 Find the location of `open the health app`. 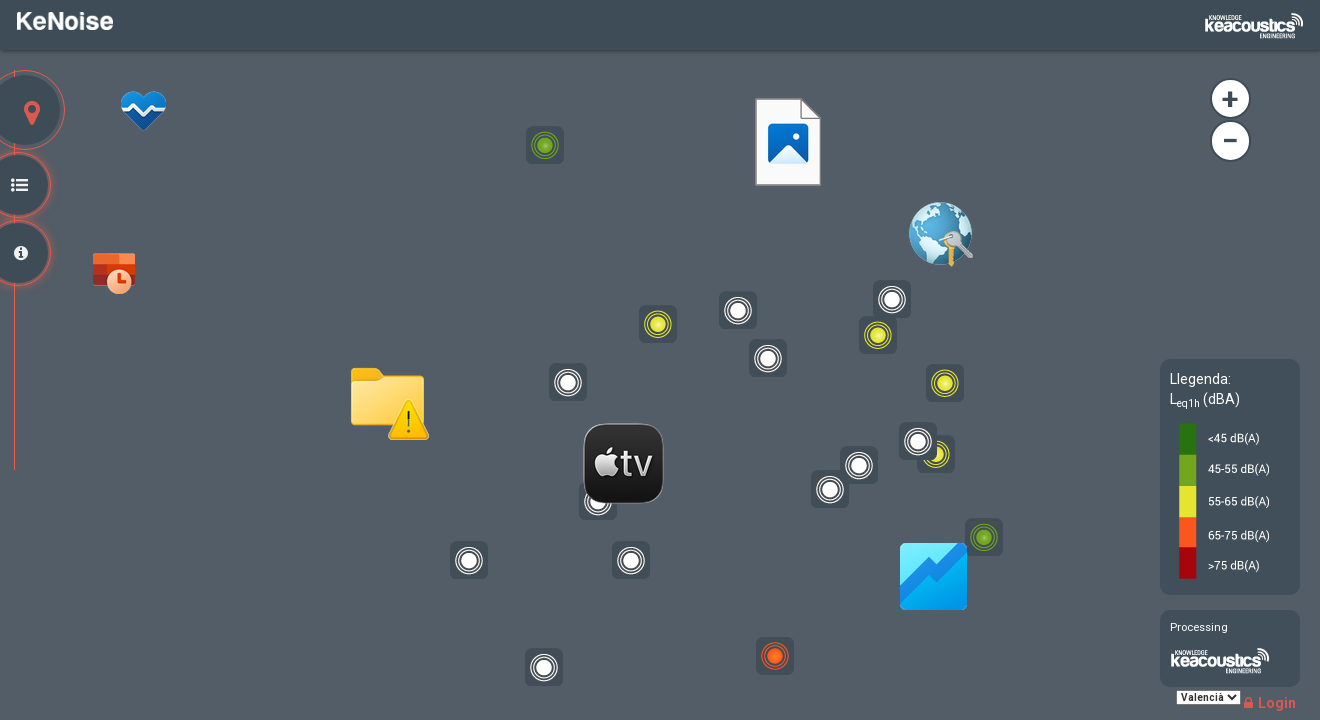

open the health app is located at coordinates (143, 110).